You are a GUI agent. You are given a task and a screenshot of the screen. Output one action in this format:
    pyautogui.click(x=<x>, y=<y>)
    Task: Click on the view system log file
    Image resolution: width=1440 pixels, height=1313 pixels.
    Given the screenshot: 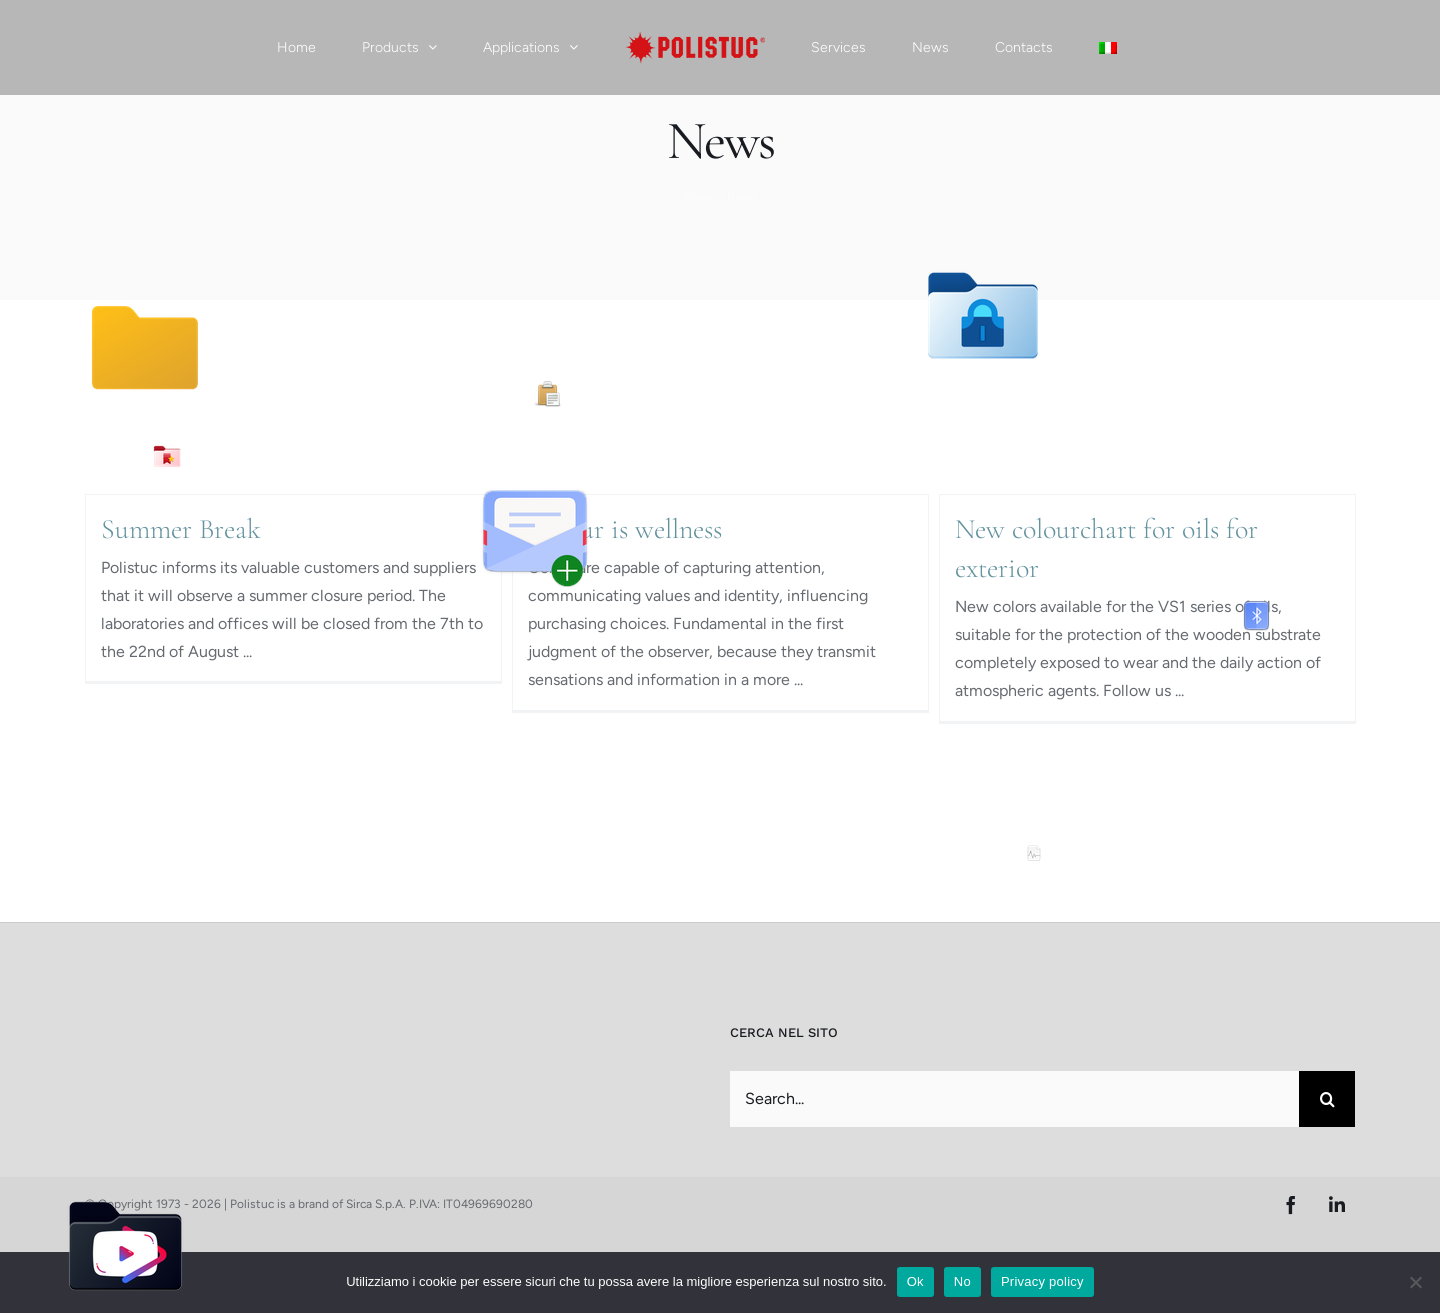 What is the action you would take?
    pyautogui.click(x=1034, y=853)
    